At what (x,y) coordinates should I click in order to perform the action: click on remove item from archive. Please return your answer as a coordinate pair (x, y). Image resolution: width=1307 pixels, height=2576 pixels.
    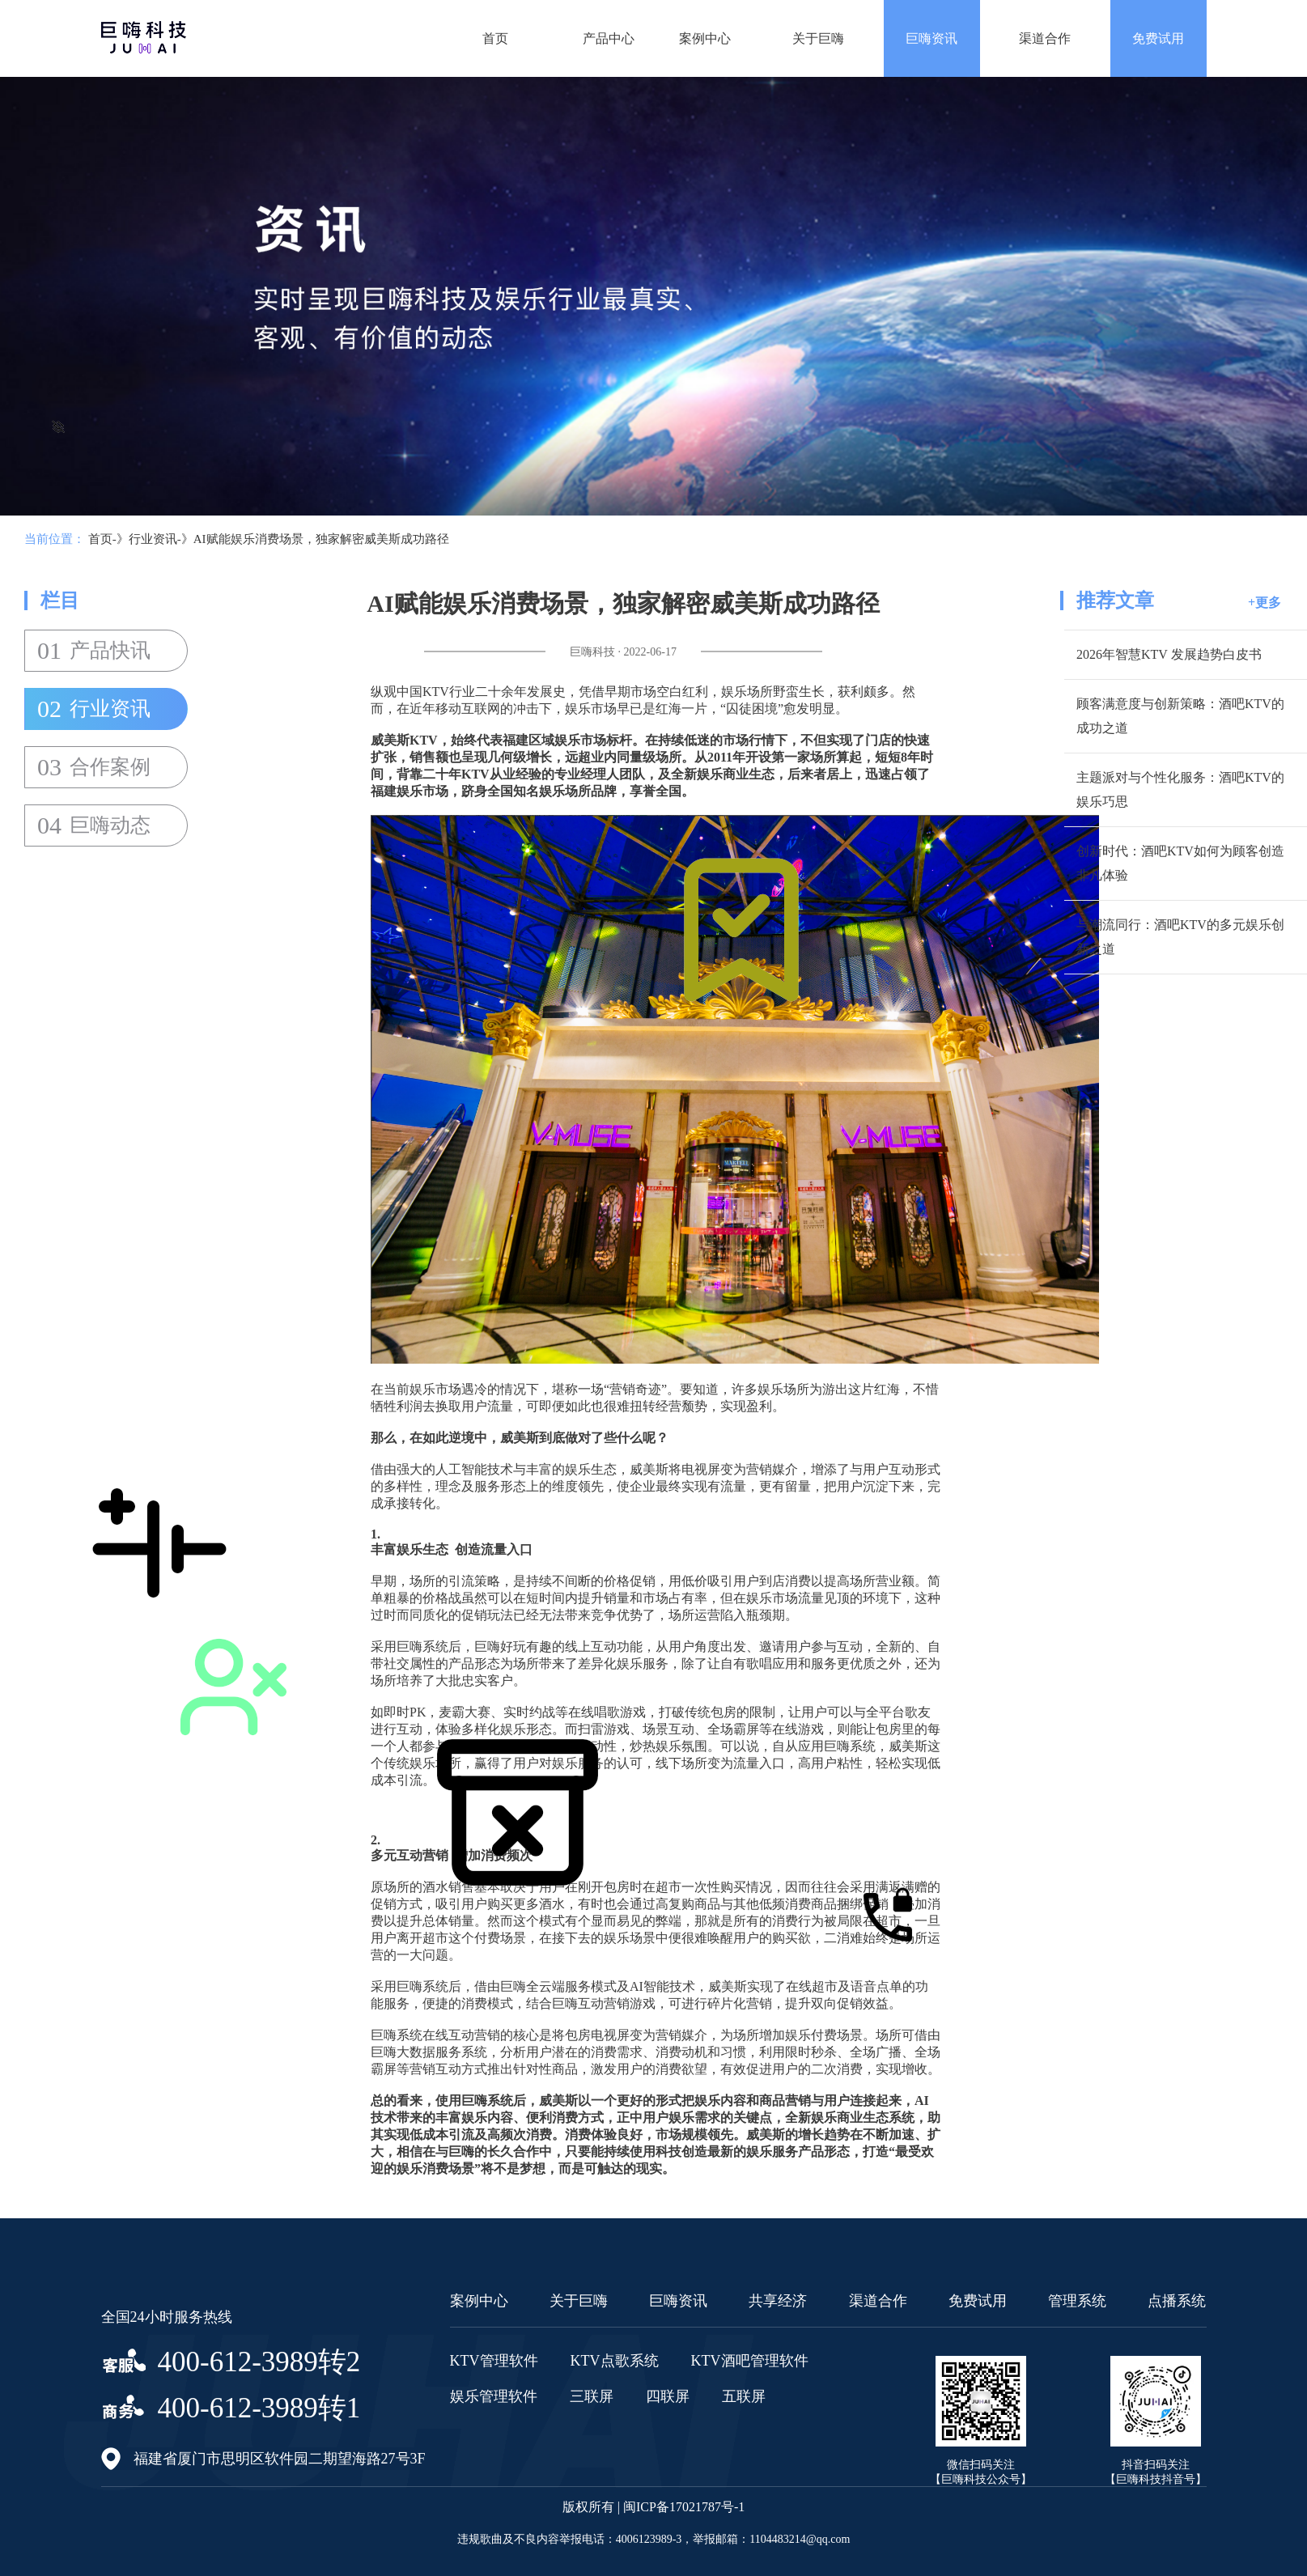
    Looking at the image, I should click on (517, 1812).